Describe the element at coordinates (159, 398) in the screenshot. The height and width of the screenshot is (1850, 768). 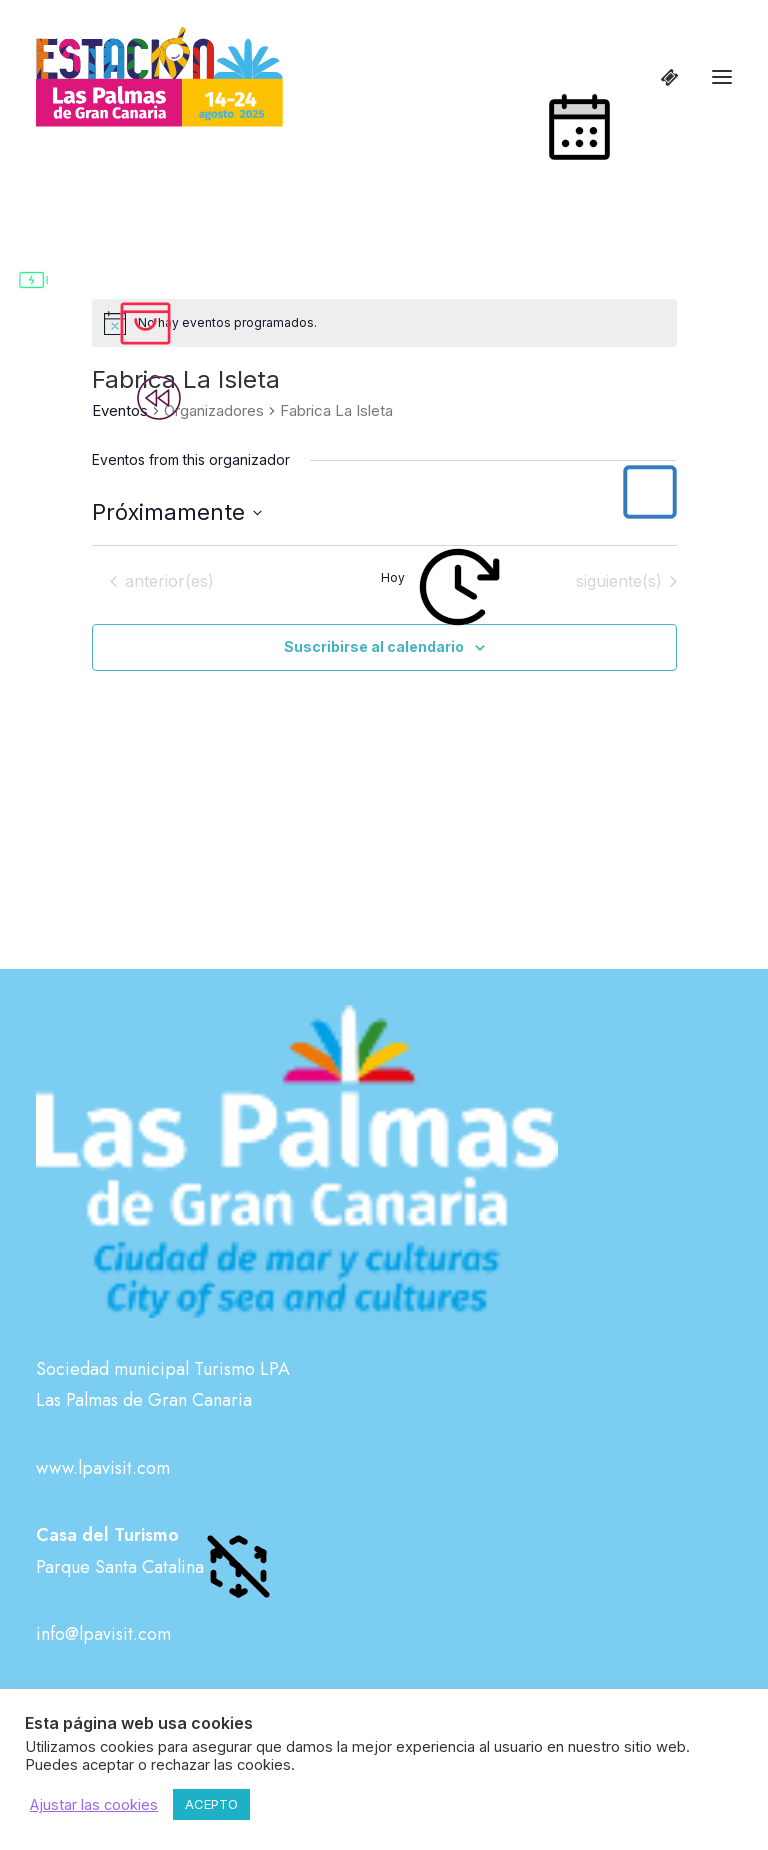
I see `rewind or skip backward in media playback` at that location.